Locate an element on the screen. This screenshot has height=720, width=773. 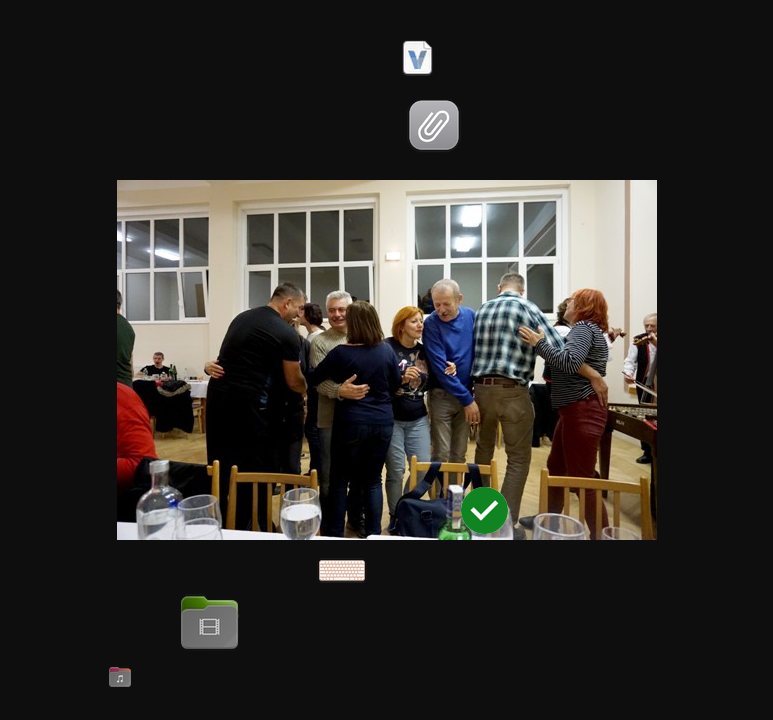
a v programming language source file is located at coordinates (417, 57).